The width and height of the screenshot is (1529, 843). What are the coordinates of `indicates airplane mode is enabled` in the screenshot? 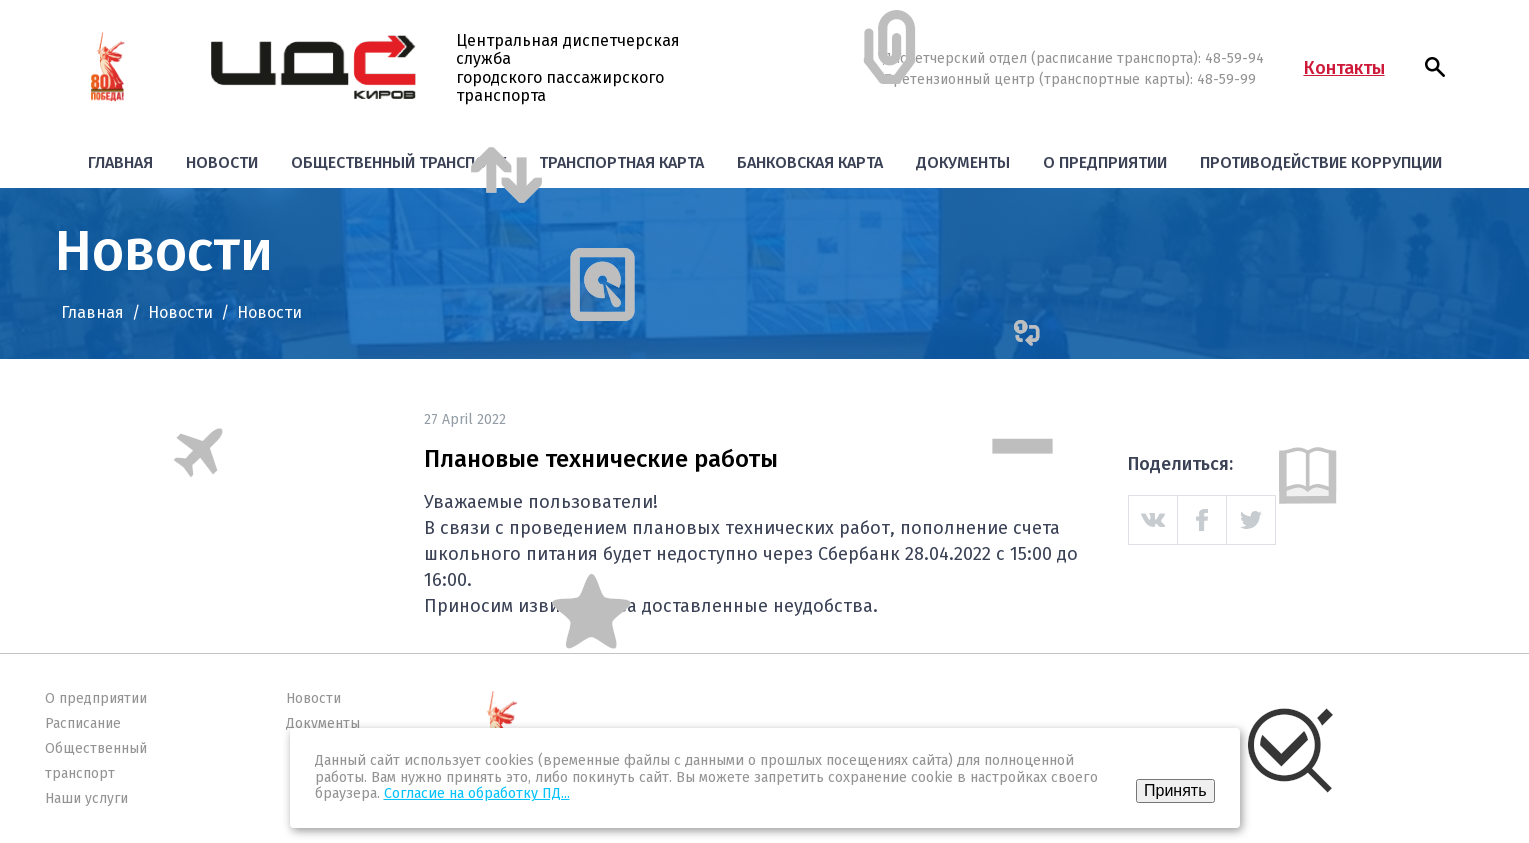 It's located at (198, 453).